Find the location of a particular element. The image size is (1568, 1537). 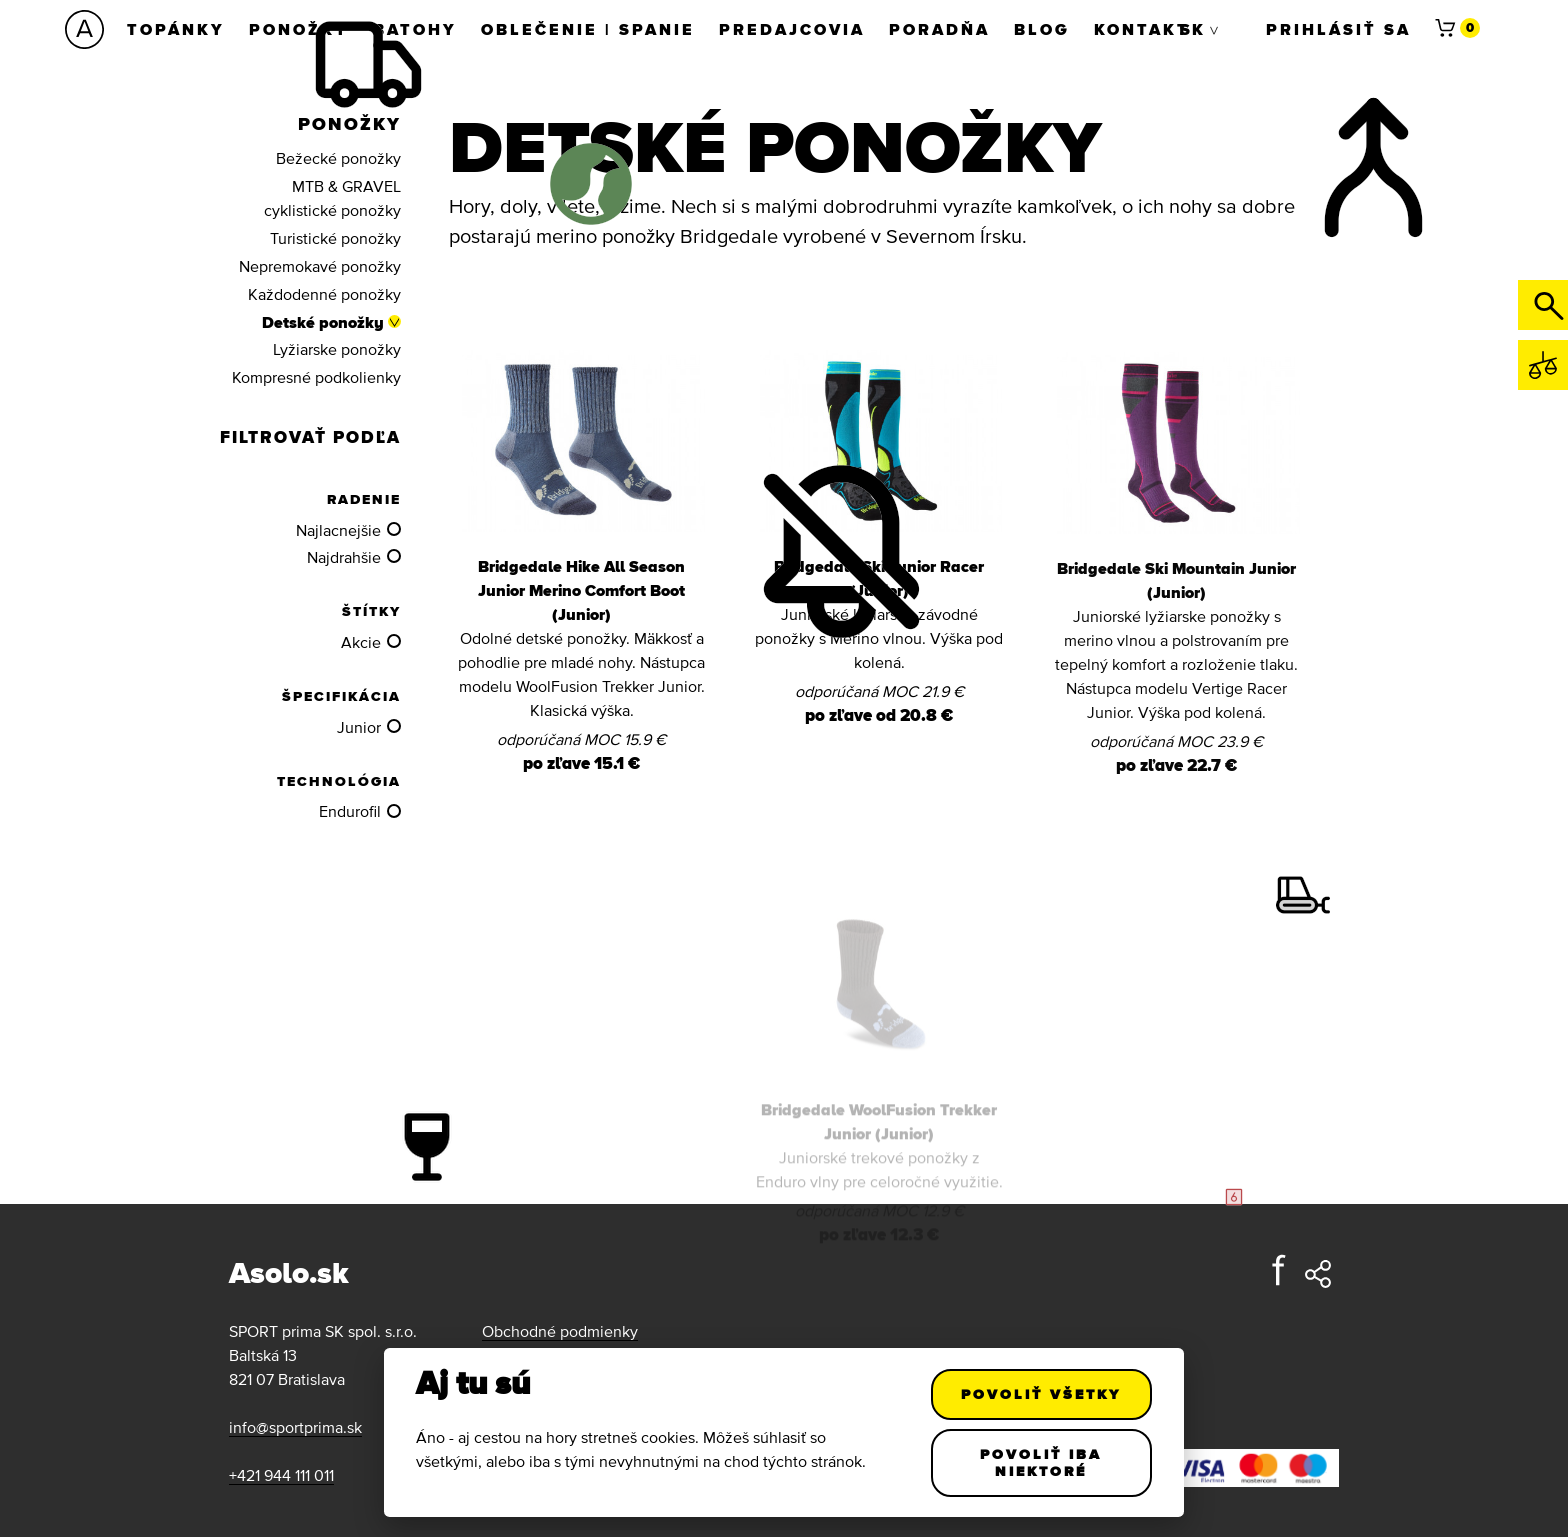

merge branches or paths together is located at coordinates (1373, 167).